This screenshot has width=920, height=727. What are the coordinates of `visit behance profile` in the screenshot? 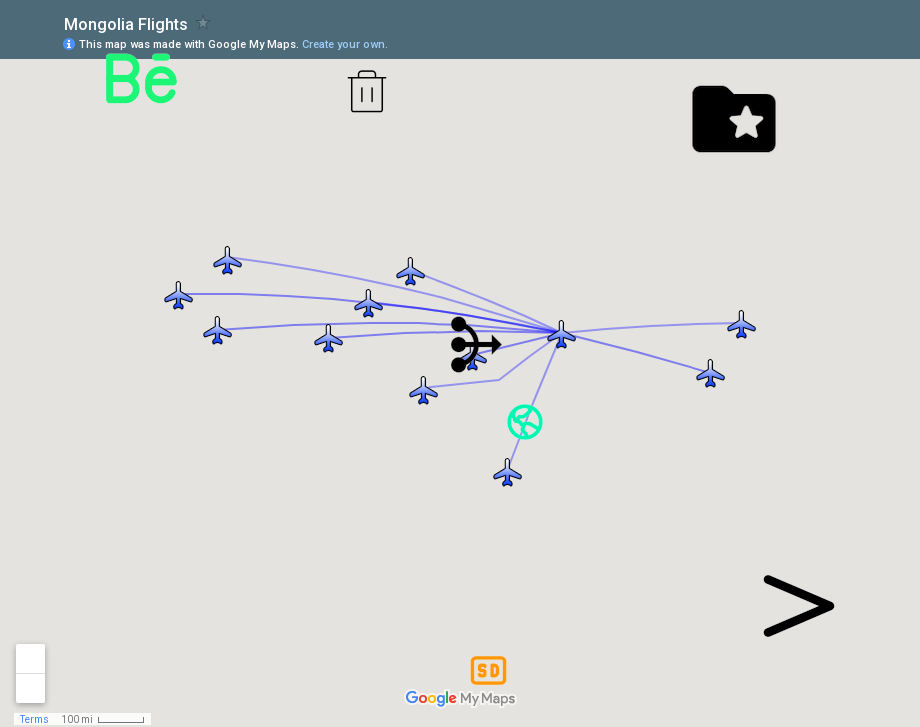 It's located at (141, 78).